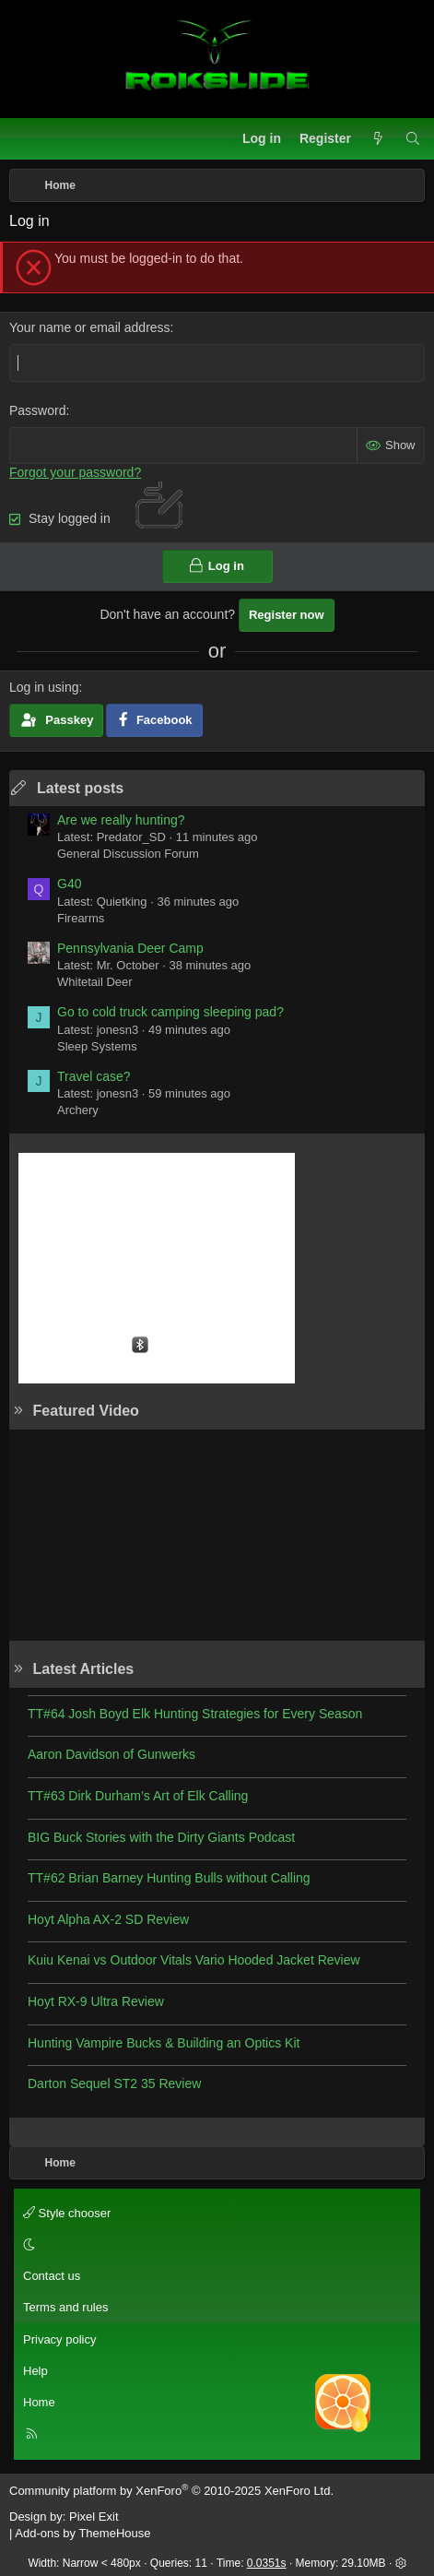 The height and width of the screenshot is (2576, 434). Describe the element at coordinates (140, 1345) in the screenshot. I see `bluetooth is currently disabled or inactive` at that location.